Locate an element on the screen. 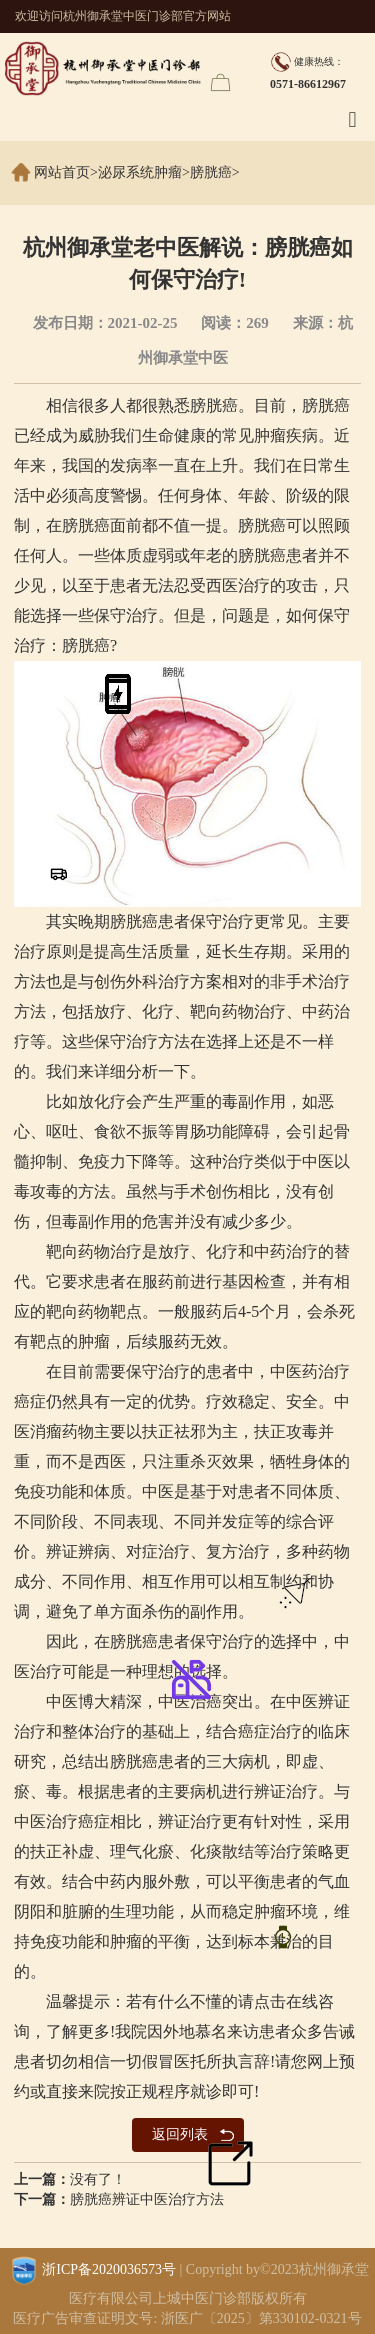 Image resolution: width=375 pixels, height=2334 pixels. find nearby electric vehicle charging stations is located at coordinates (118, 694).